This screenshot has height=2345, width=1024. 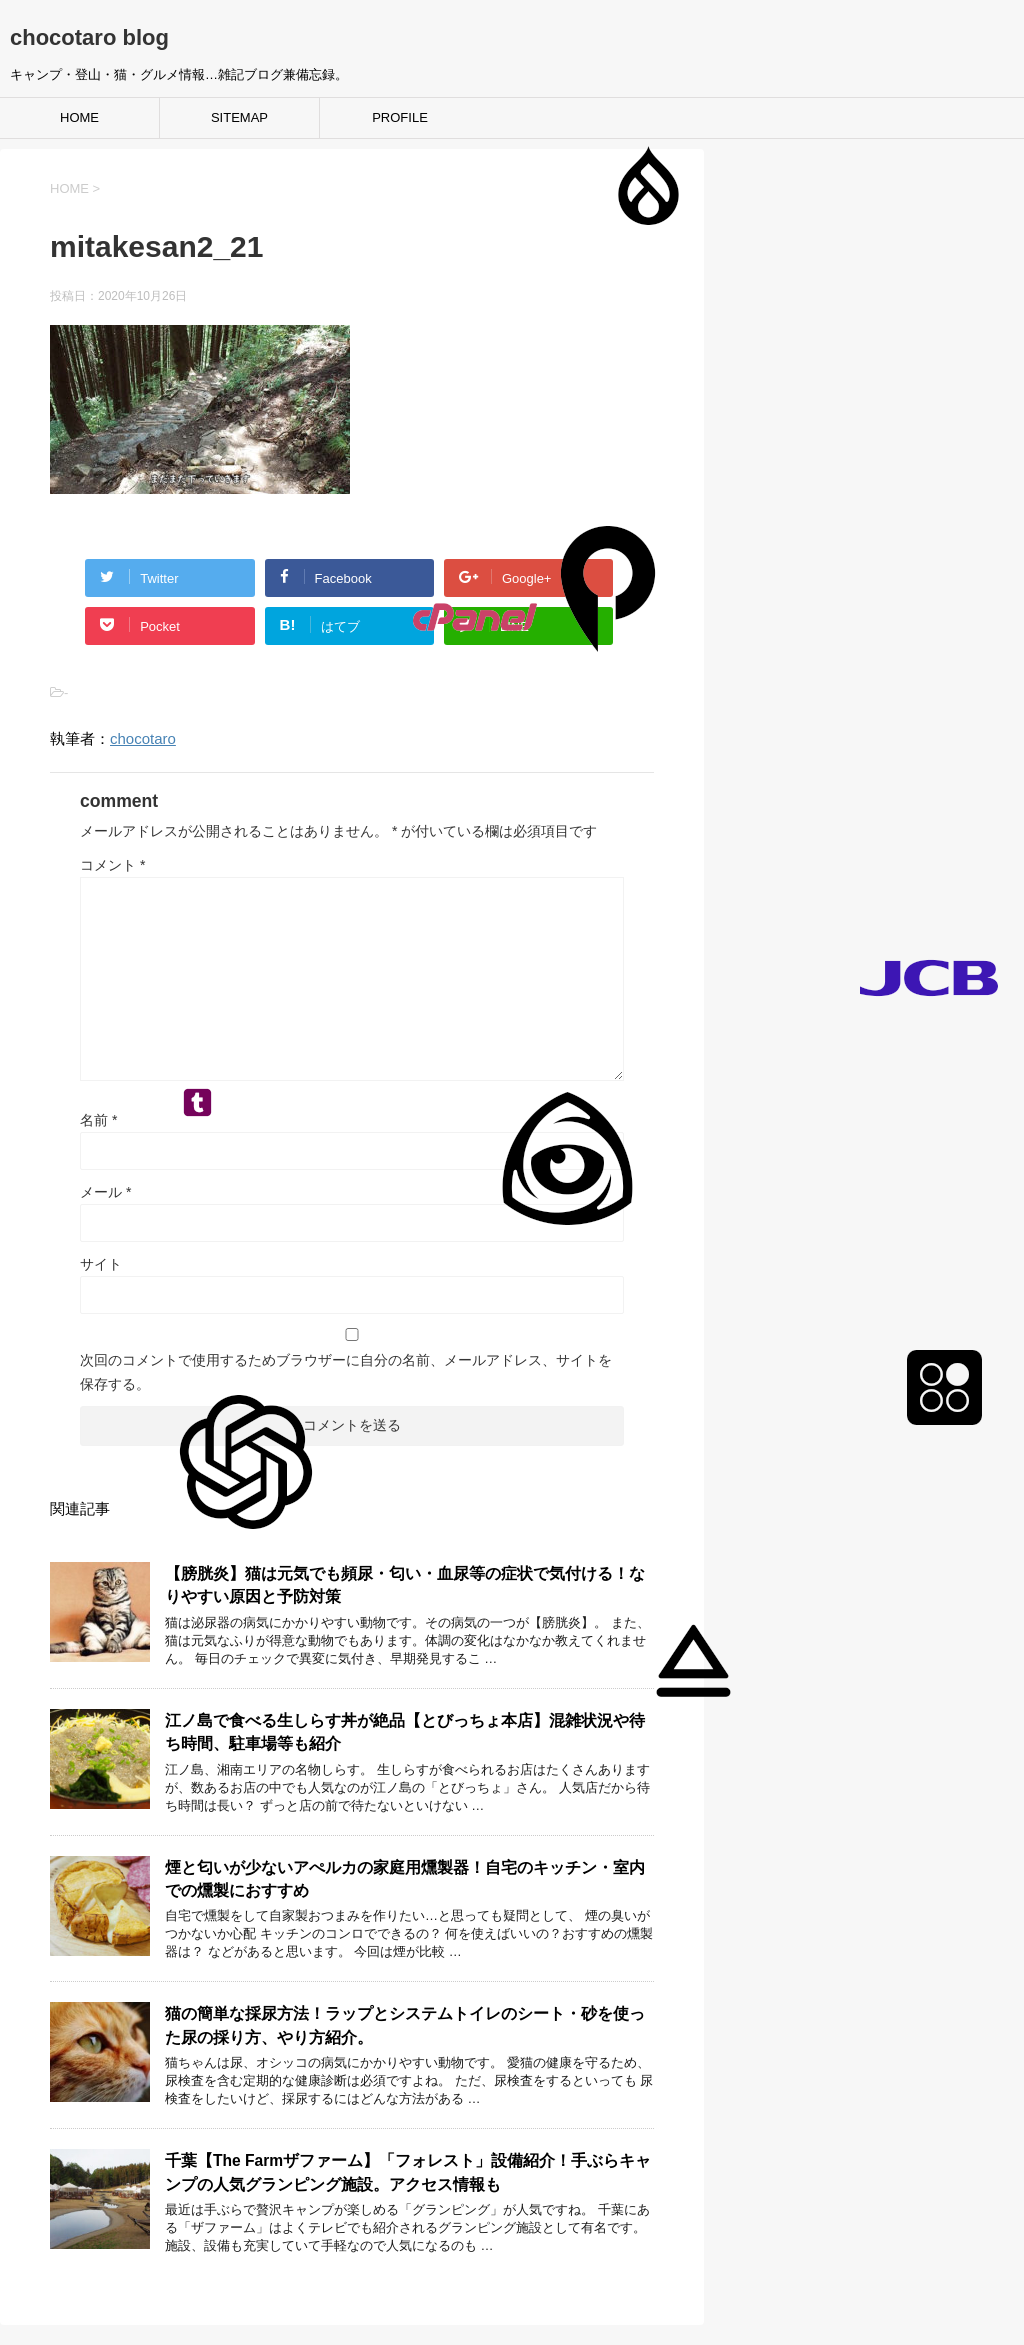 What do you see at coordinates (197, 1102) in the screenshot?
I see `open tumblr app` at bounding box center [197, 1102].